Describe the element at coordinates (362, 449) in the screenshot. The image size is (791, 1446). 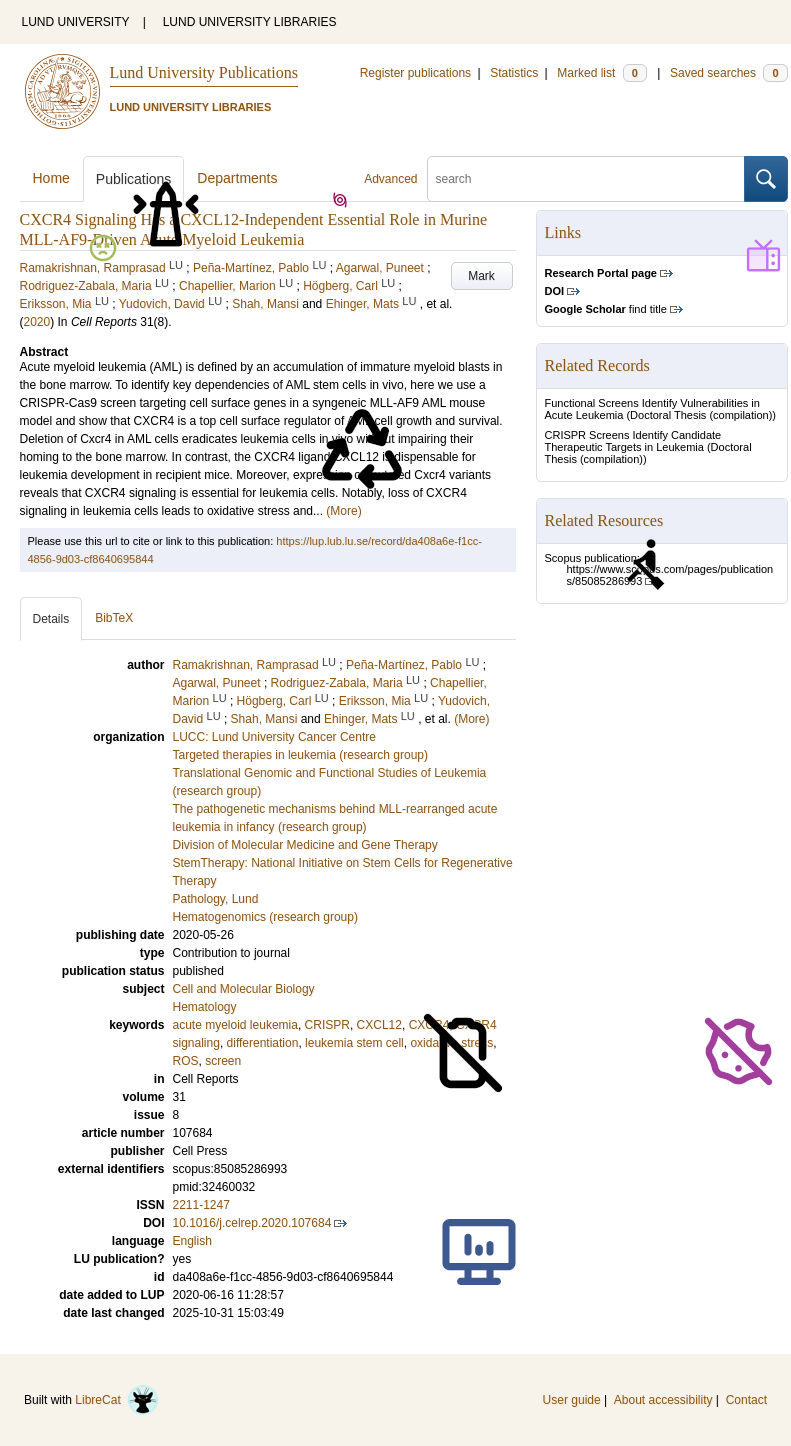
I see `recycle or move item to trash` at that location.